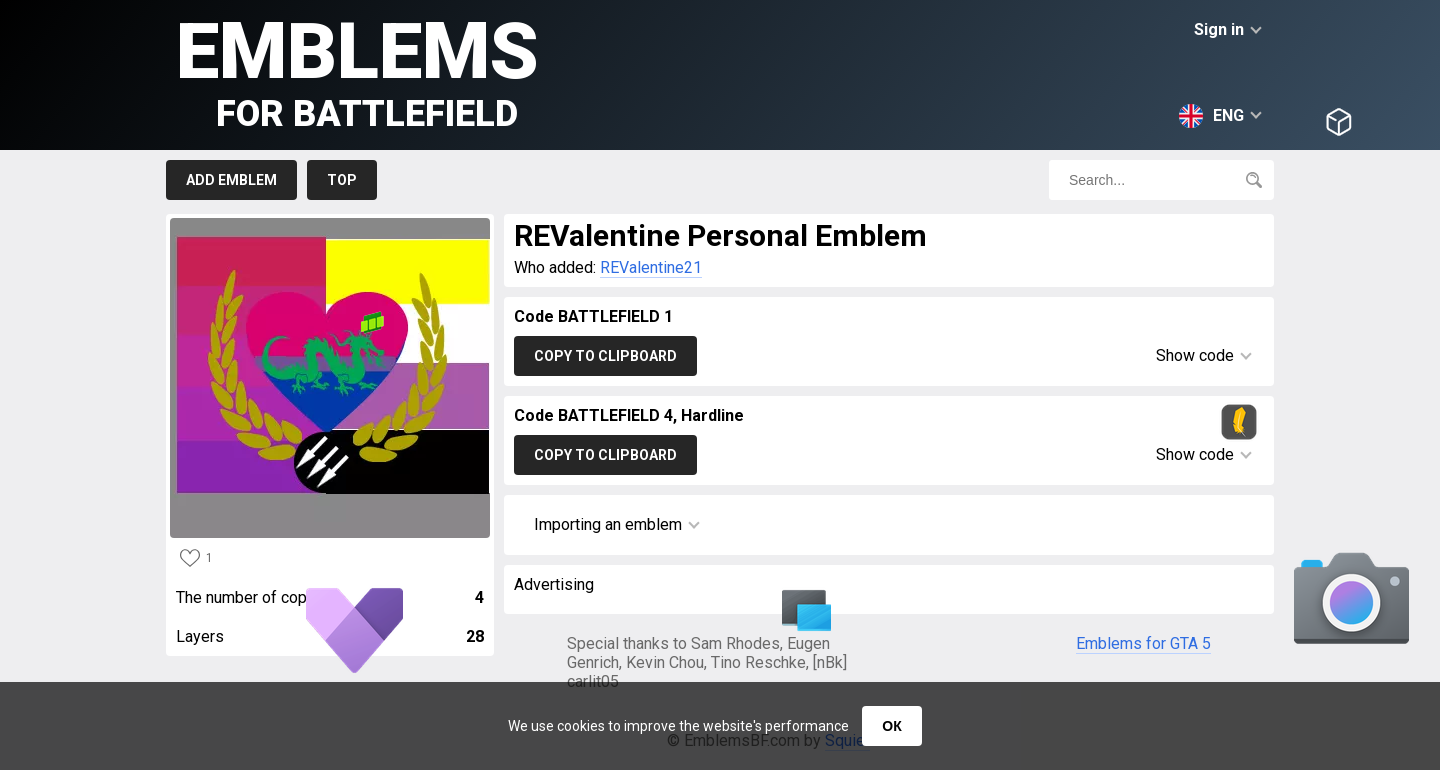 This screenshot has height=770, width=1440. Describe the element at coordinates (372, 322) in the screenshot. I see `open xbox game bar` at that location.